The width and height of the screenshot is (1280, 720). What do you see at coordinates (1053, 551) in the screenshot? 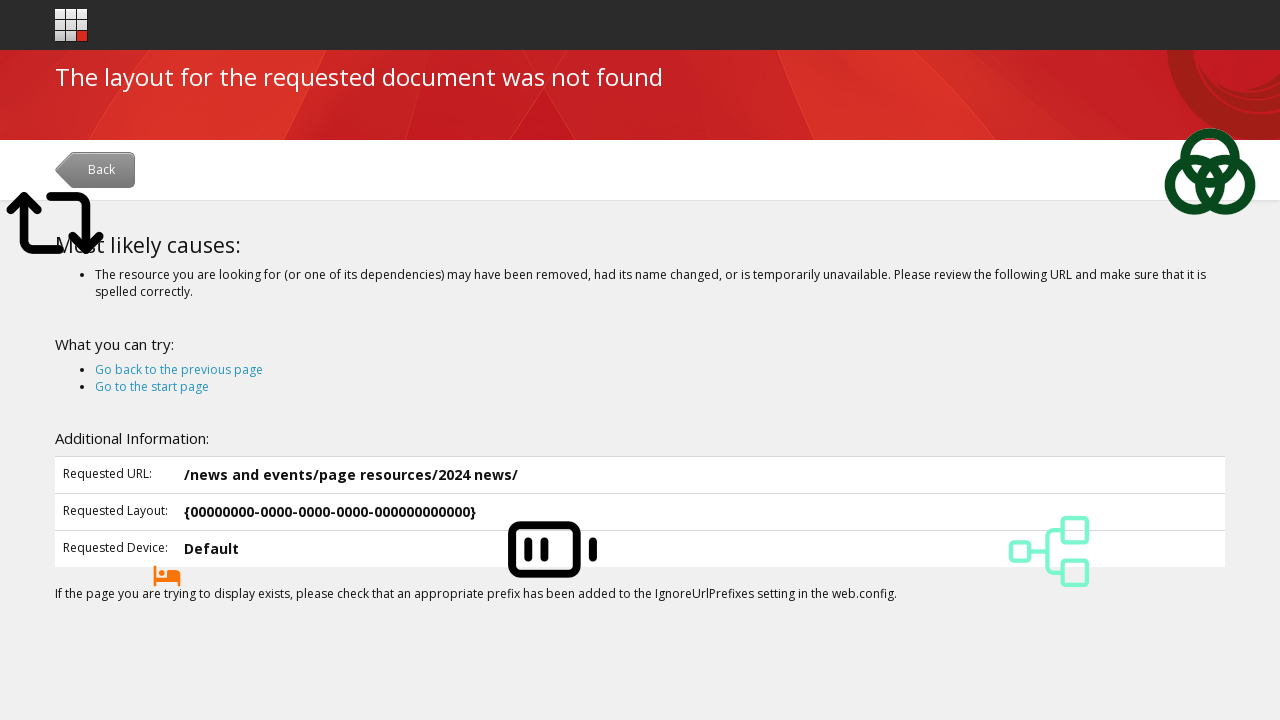
I see `view hierarchical structure or organization` at bounding box center [1053, 551].